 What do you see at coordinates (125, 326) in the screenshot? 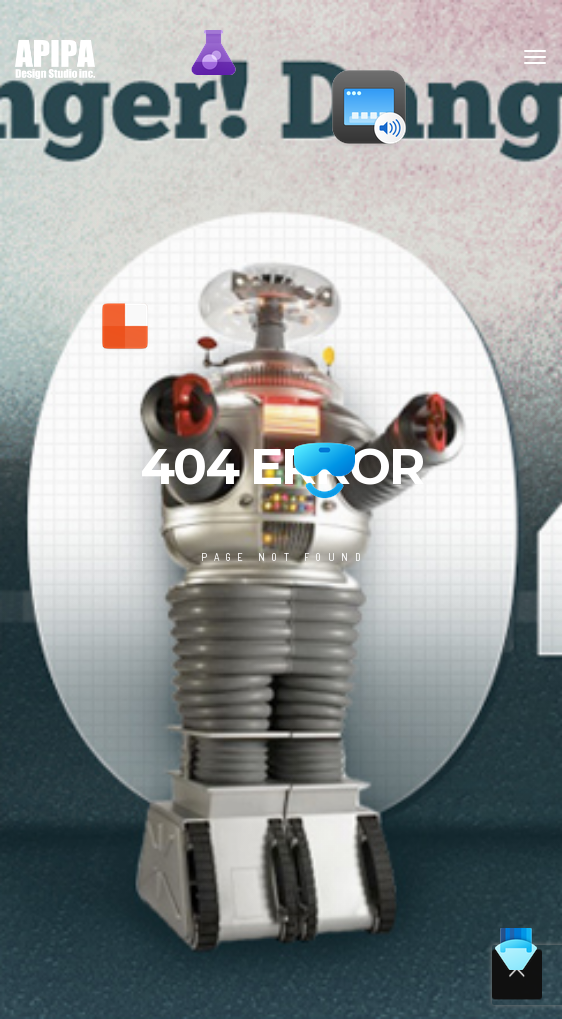
I see `switch to the top-right workspace` at bounding box center [125, 326].